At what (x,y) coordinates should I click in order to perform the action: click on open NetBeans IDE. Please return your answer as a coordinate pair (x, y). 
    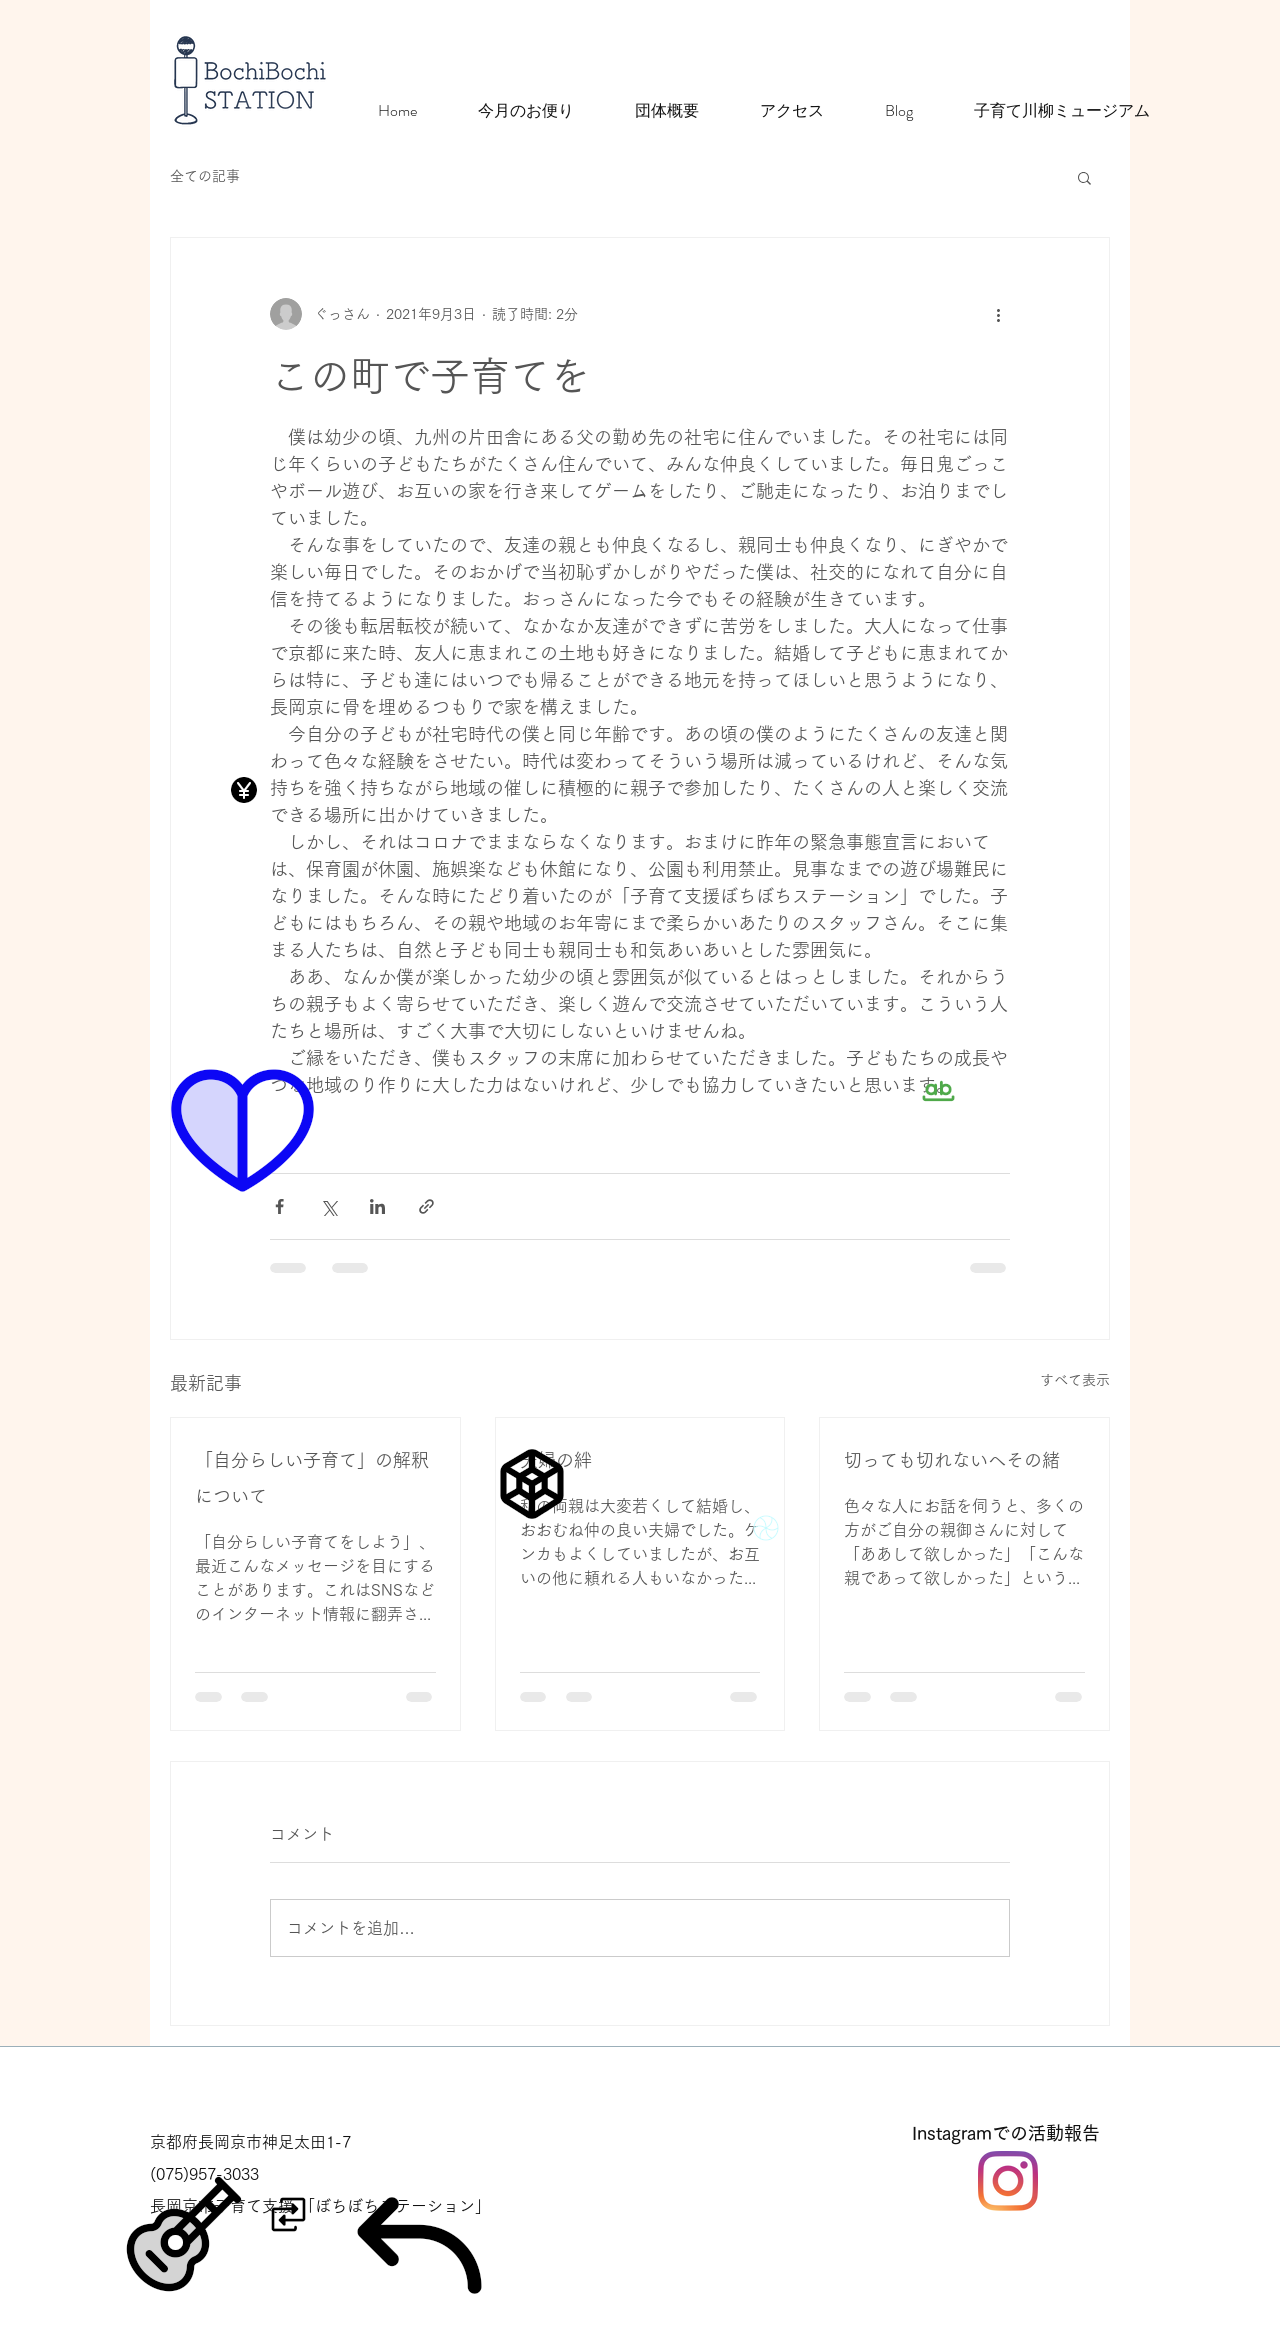
    Looking at the image, I should click on (532, 1484).